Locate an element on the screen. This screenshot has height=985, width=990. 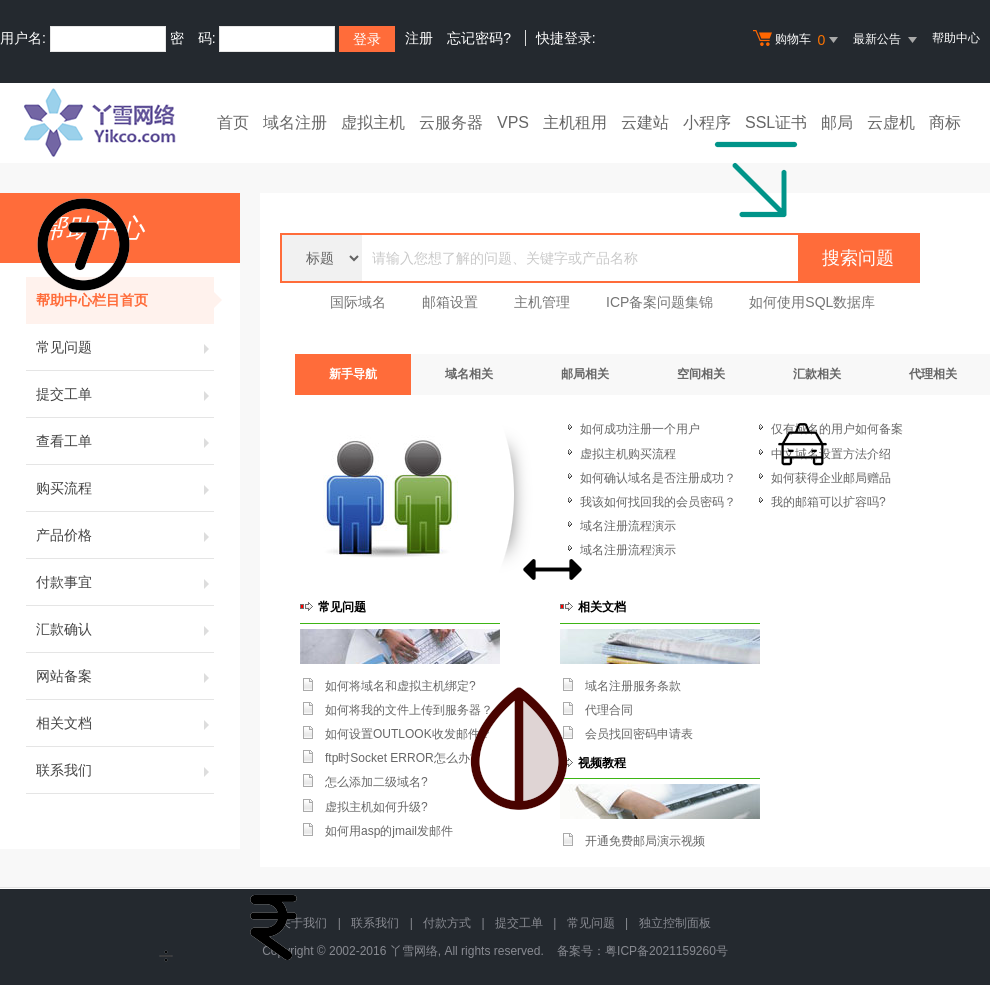
request a taxi or cab ride is located at coordinates (802, 447).